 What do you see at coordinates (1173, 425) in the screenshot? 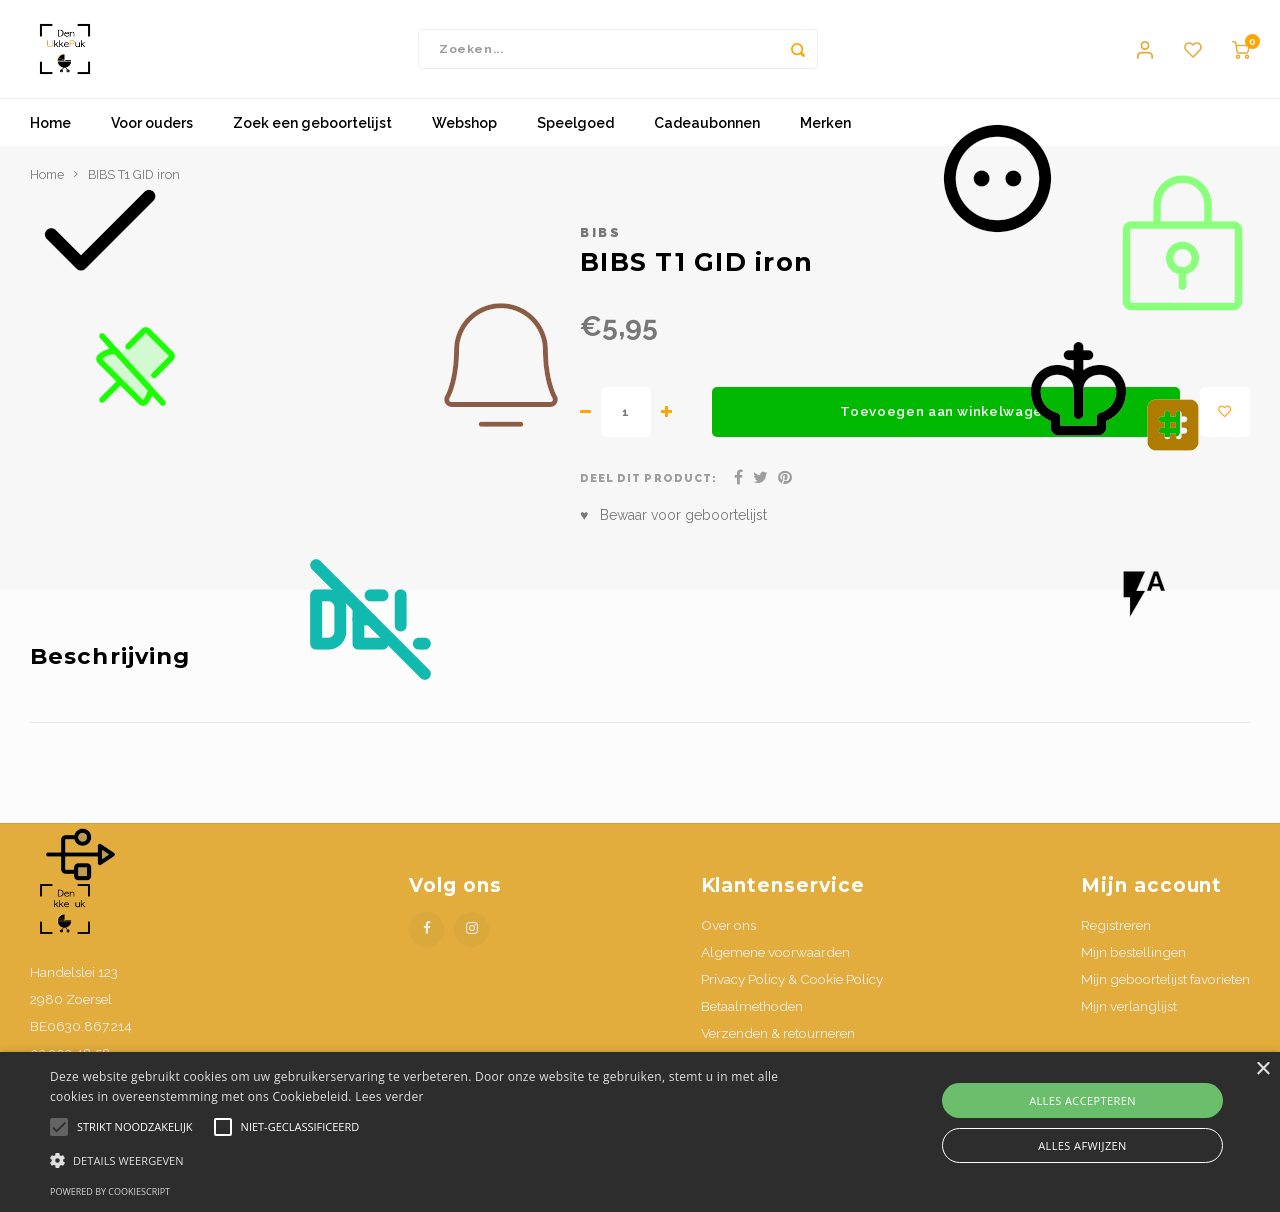
I see `view grid or table layout` at bounding box center [1173, 425].